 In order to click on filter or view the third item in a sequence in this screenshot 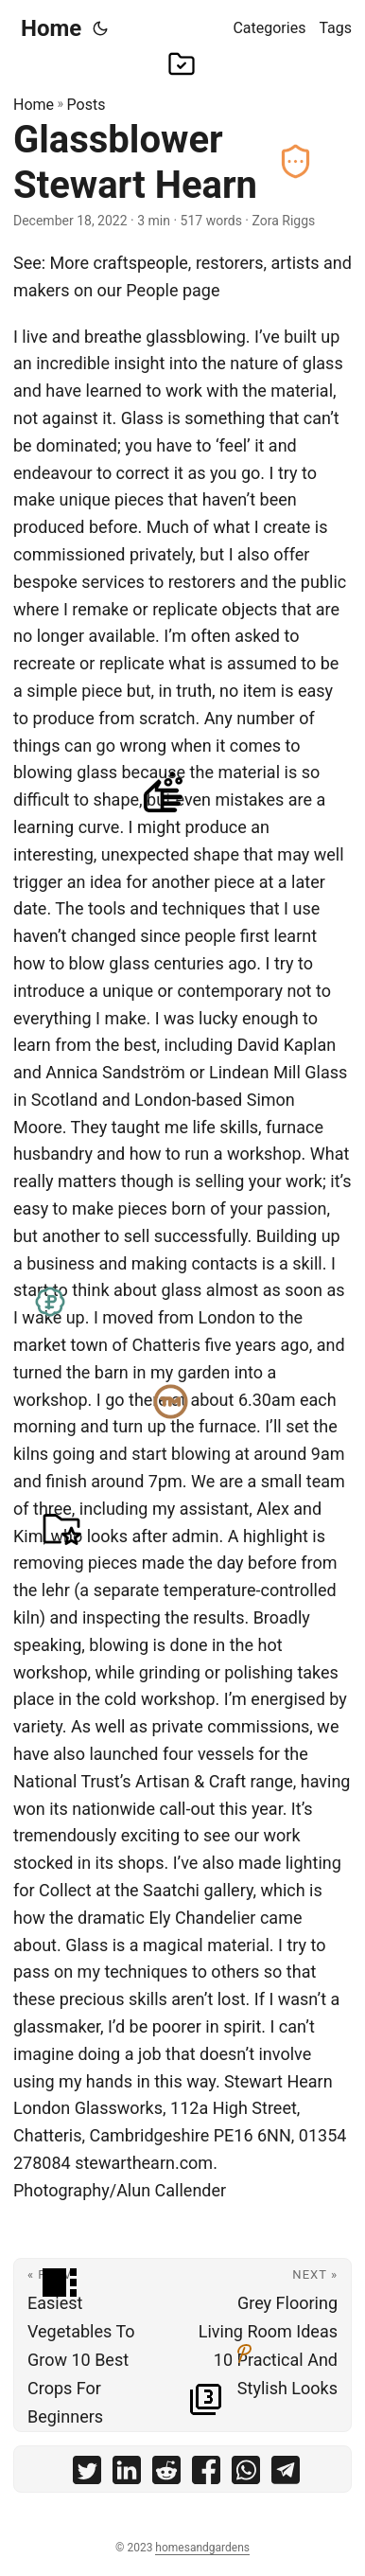, I will do `click(205, 2399)`.